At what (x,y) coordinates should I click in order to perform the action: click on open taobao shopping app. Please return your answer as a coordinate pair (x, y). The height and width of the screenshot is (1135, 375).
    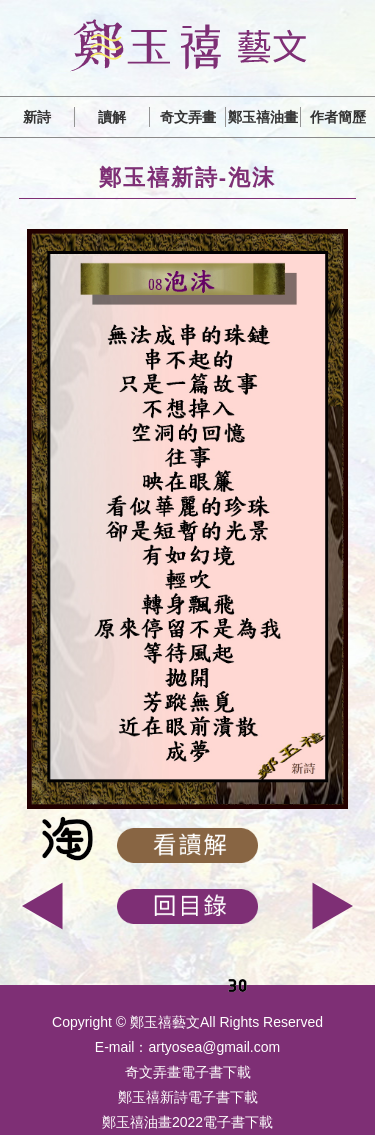
    Looking at the image, I should click on (67, 837).